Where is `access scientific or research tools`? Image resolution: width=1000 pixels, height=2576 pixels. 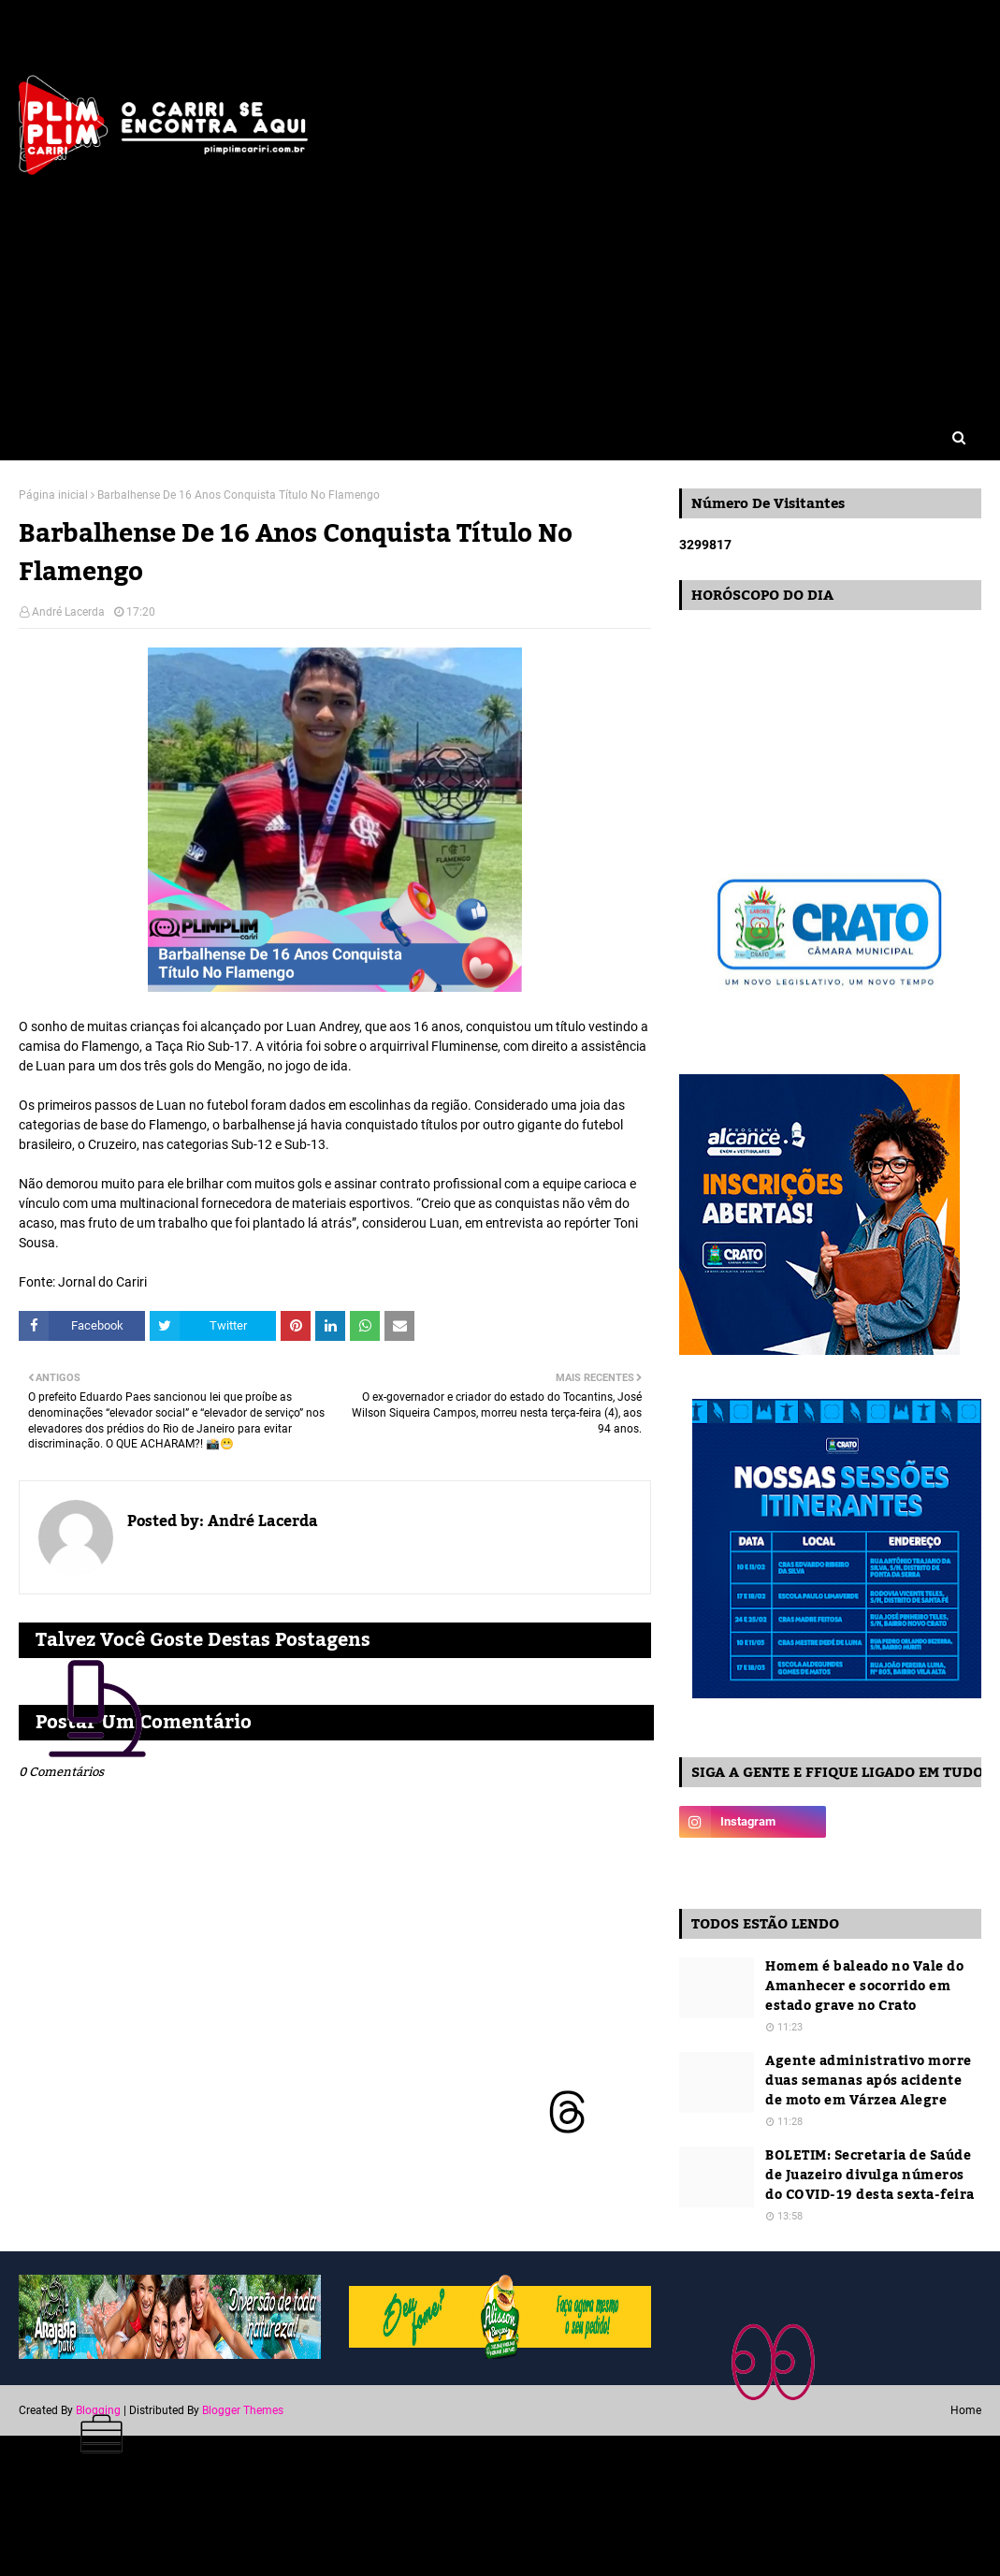 access scientific or research tools is located at coordinates (97, 1712).